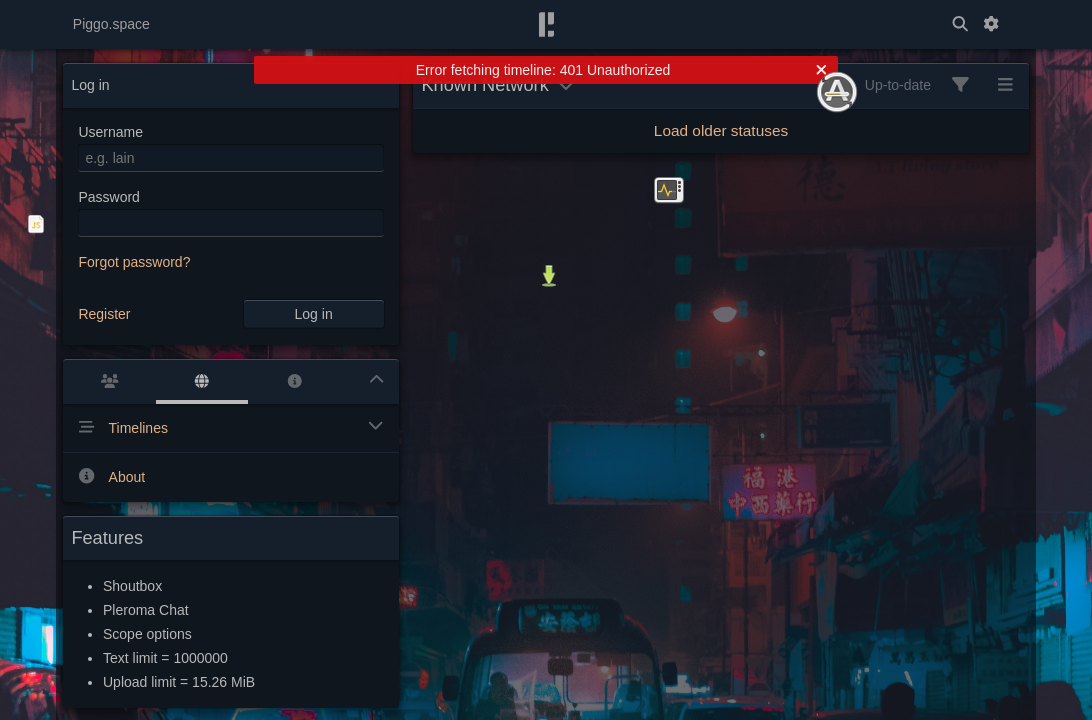  What do you see at coordinates (549, 276) in the screenshot?
I see `save the current document` at bounding box center [549, 276].